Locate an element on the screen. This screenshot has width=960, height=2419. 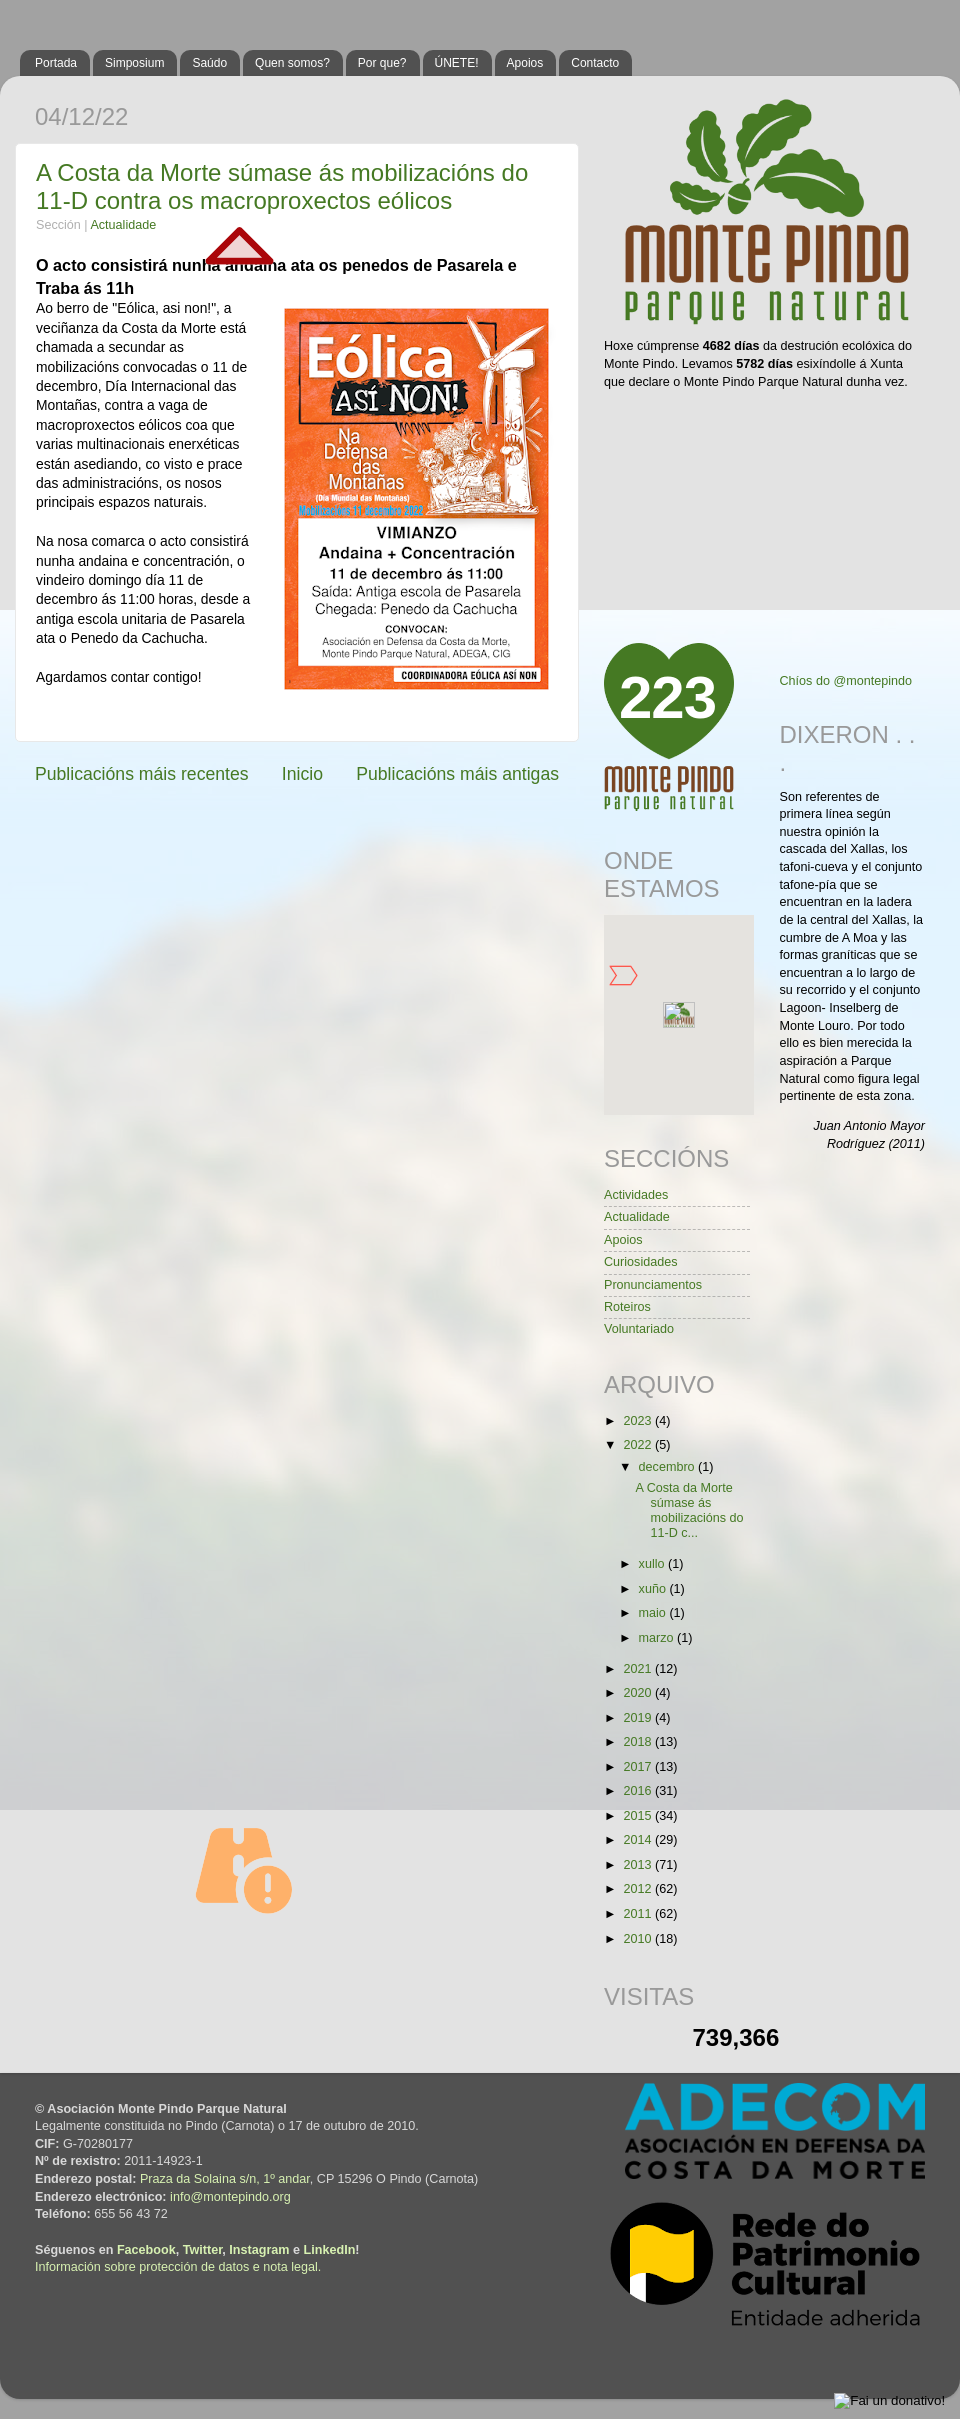
apply a label or tag to an item is located at coordinates (622, 975).